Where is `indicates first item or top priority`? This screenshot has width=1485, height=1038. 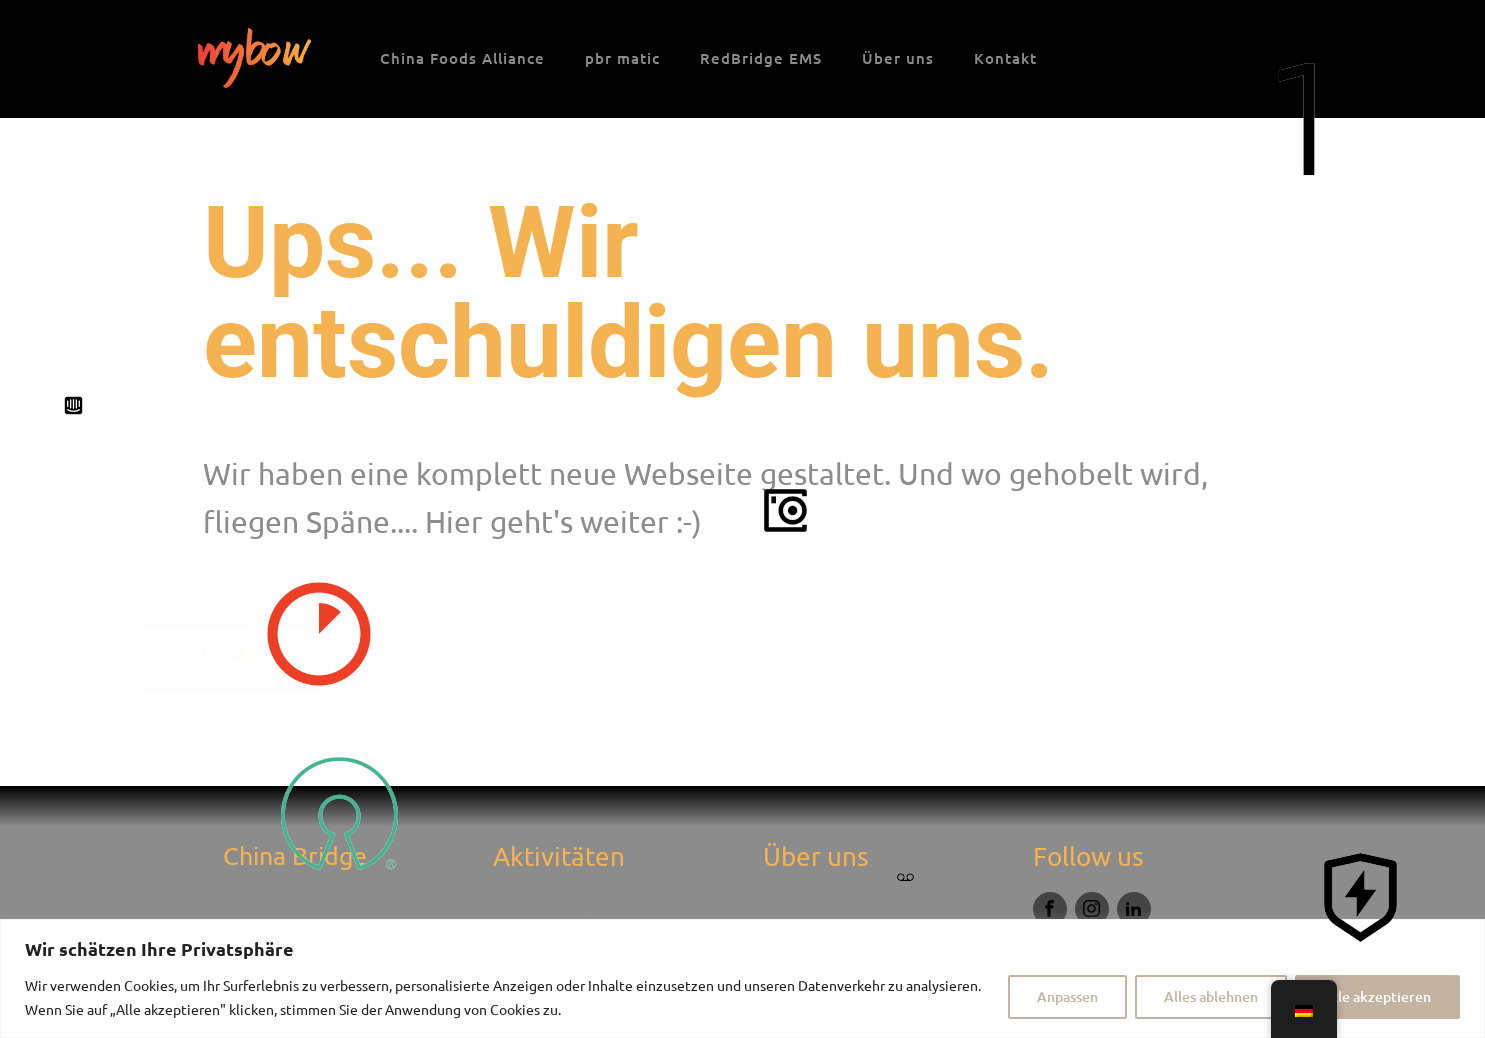
indicates first item or top priority is located at coordinates (1303, 120).